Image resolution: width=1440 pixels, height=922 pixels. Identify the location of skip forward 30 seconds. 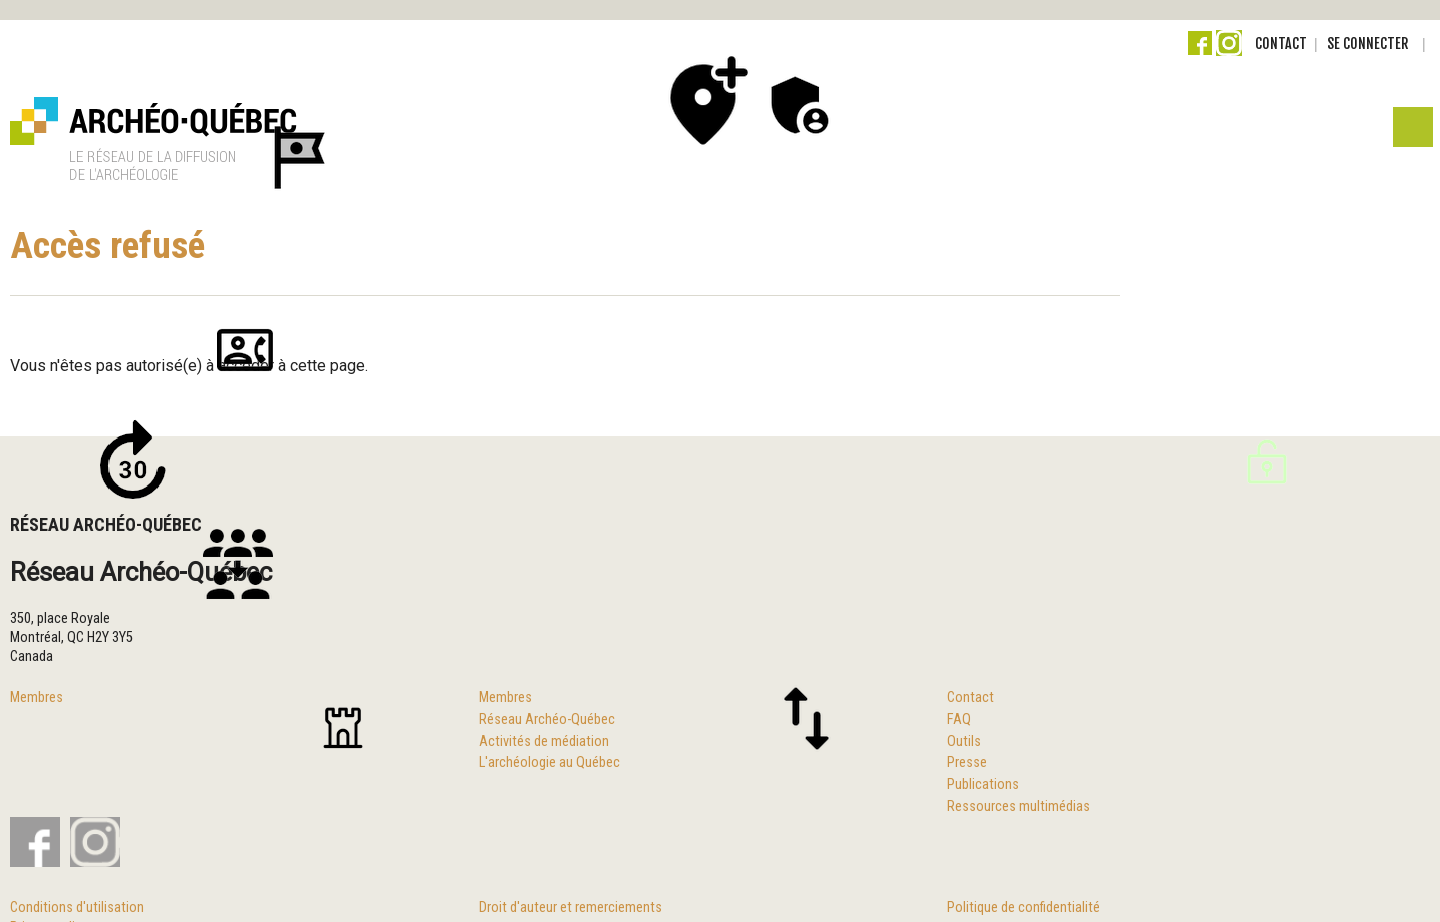
(133, 462).